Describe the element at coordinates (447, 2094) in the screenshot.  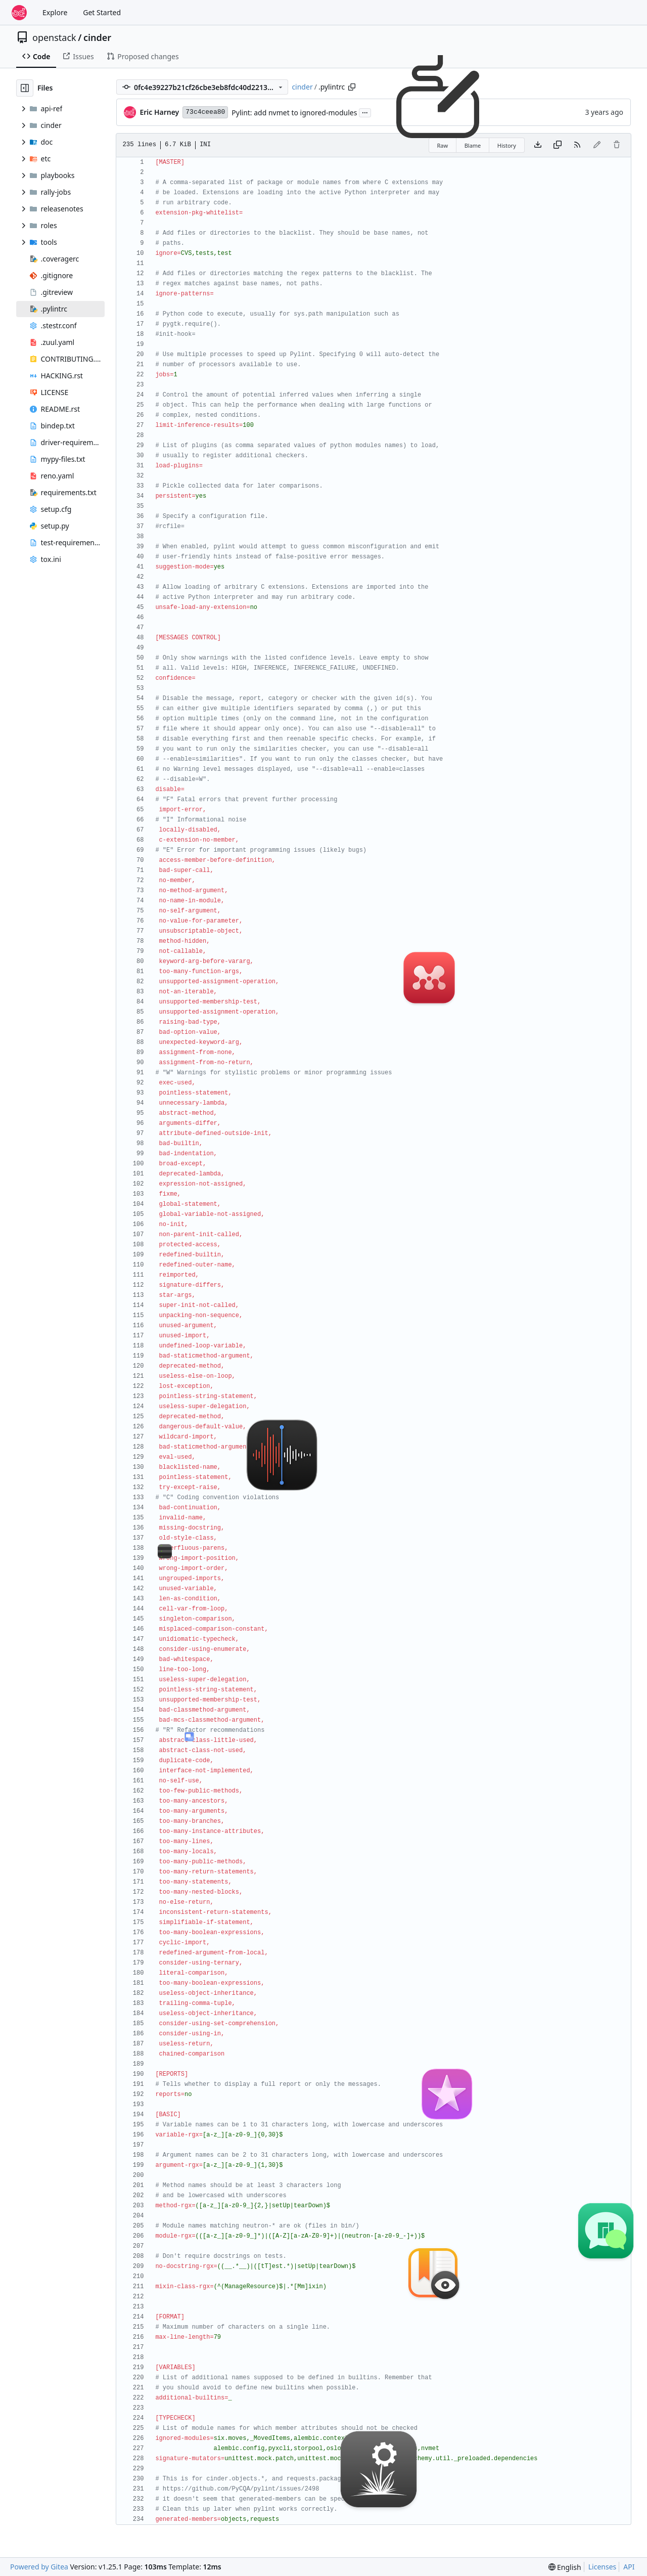
I see `open the iTunes Store app` at that location.